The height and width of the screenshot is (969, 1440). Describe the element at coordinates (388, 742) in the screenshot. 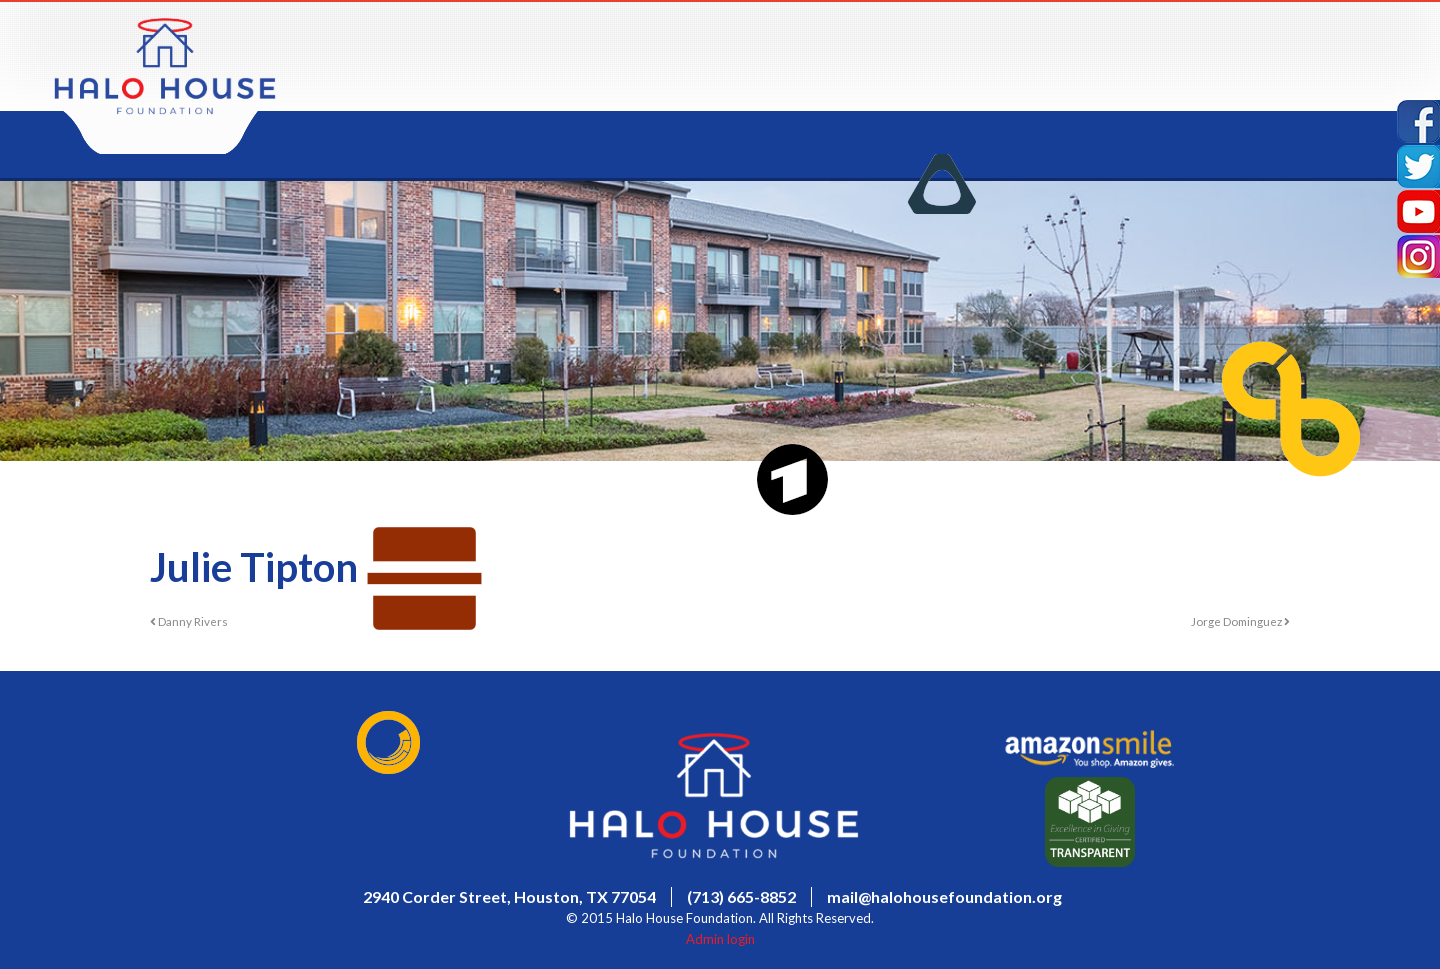

I see `sitecore branding or logo identifier` at that location.